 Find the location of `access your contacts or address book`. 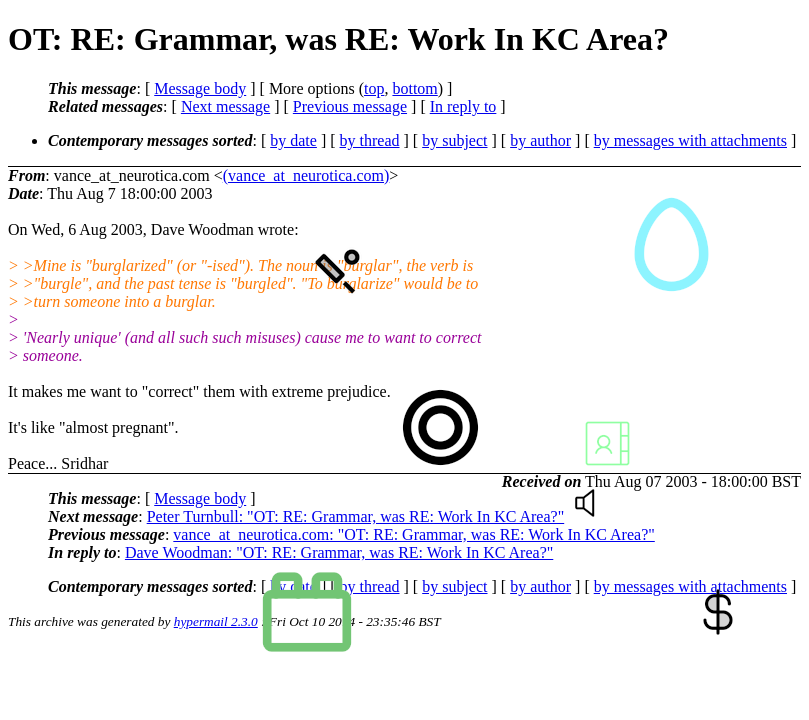

access your contacts or address book is located at coordinates (607, 443).